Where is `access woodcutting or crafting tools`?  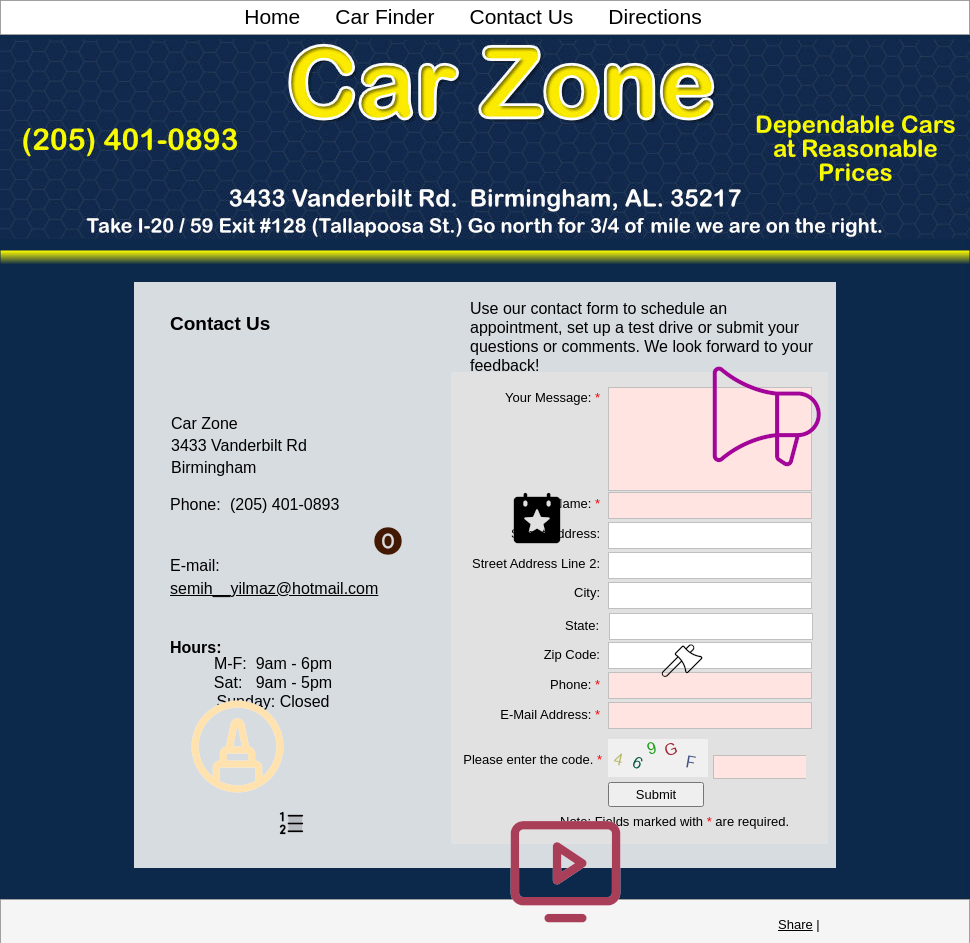
access woodcutting or crafting tools is located at coordinates (682, 662).